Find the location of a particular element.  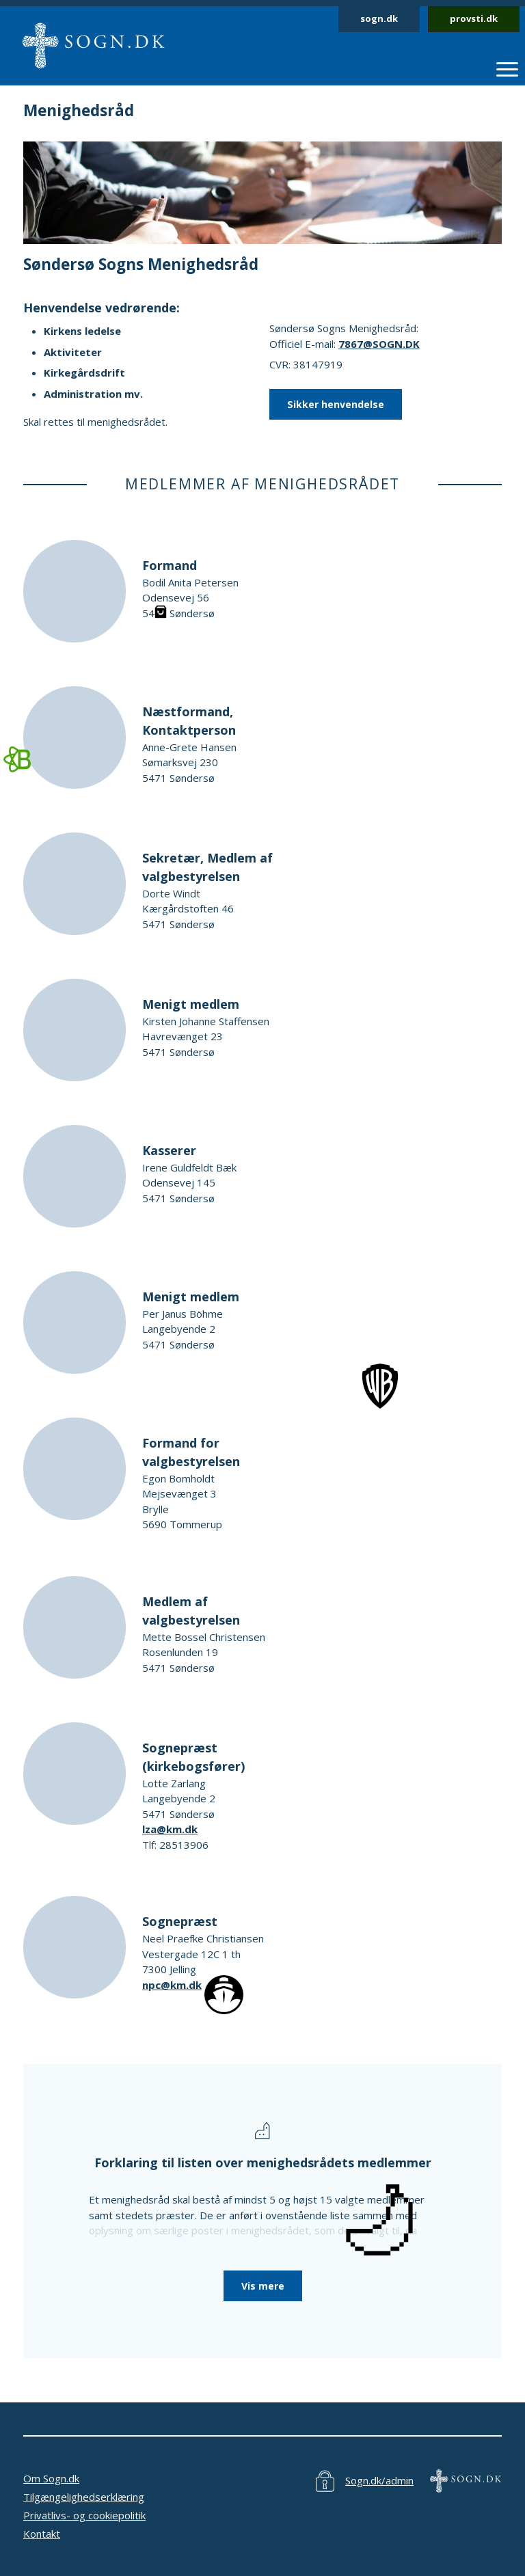

view your shopping bag is located at coordinates (161, 612).